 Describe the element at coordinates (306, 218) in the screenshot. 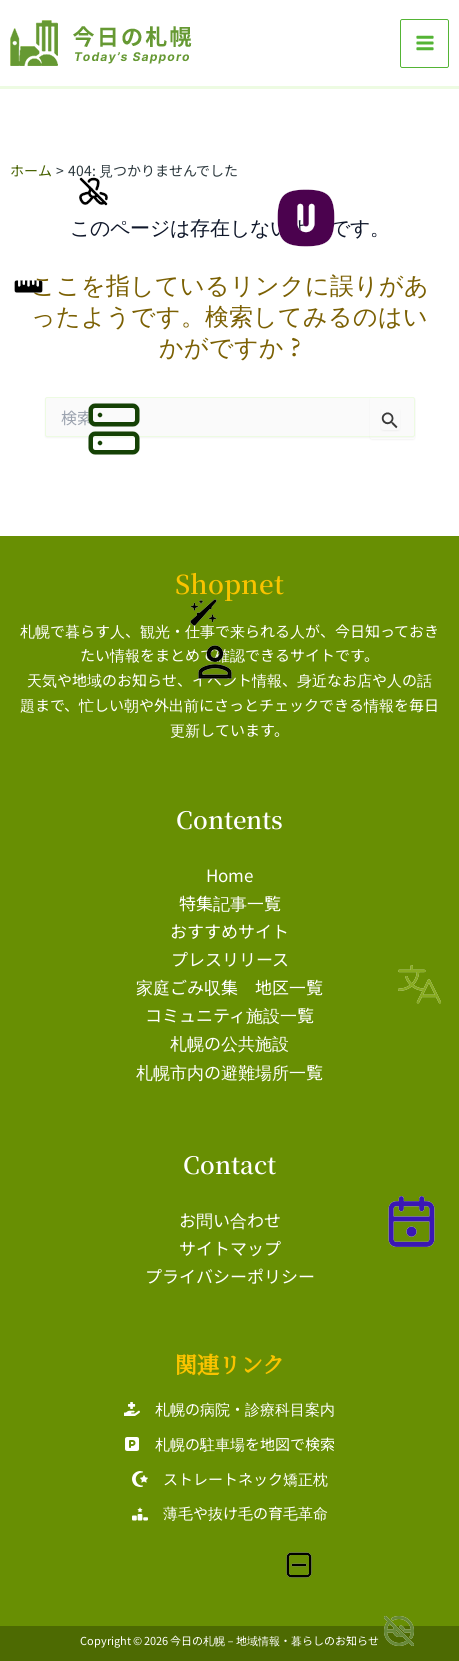

I see `indicates an unread item or status` at that location.